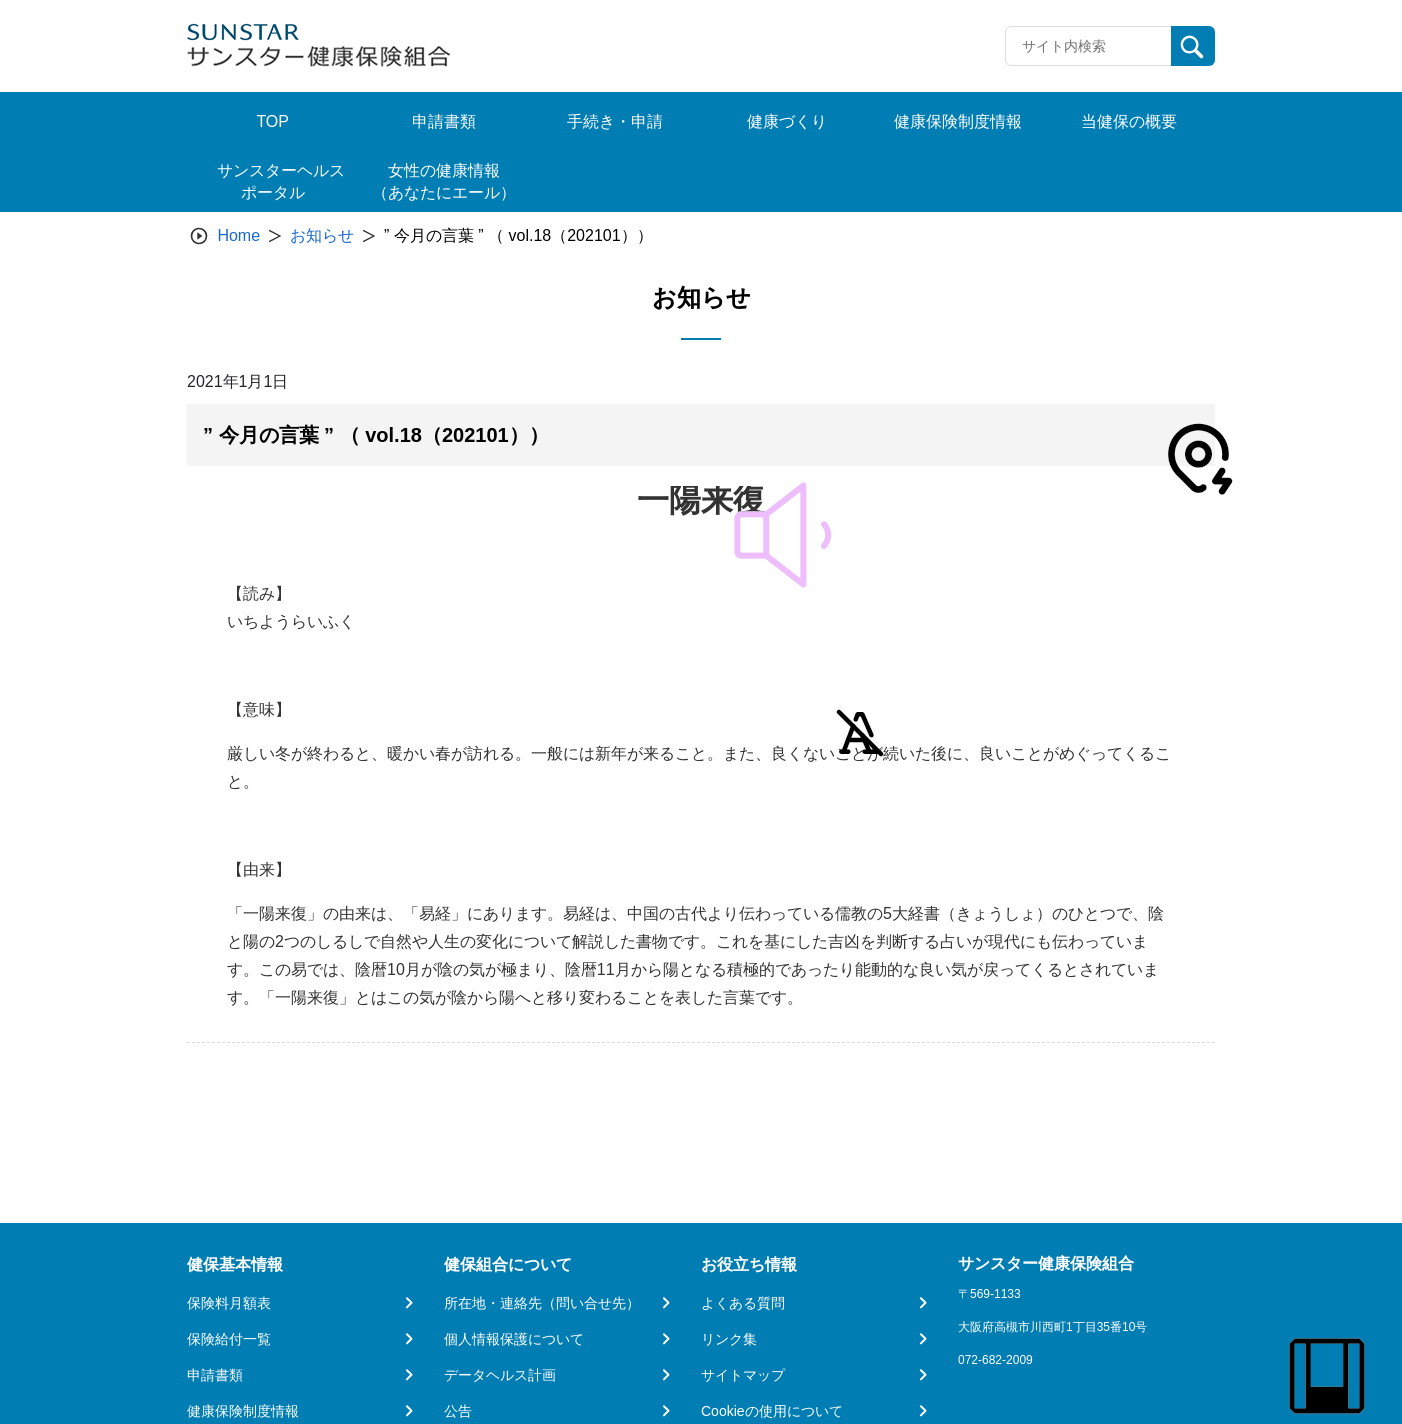  What do you see at coordinates (1198, 457) in the screenshot?
I see `enable fast or instant location tracking` at bounding box center [1198, 457].